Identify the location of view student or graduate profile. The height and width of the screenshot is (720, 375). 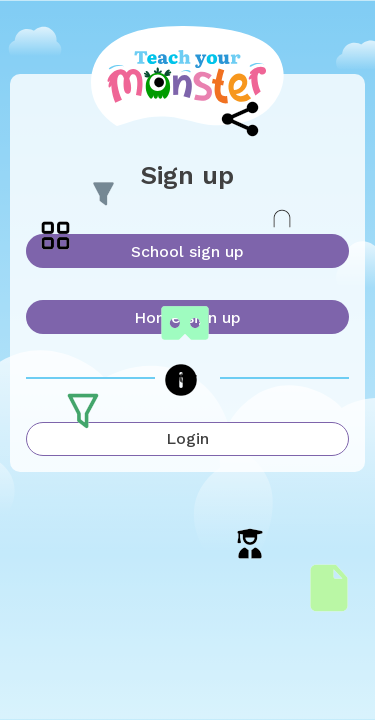
(250, 544).